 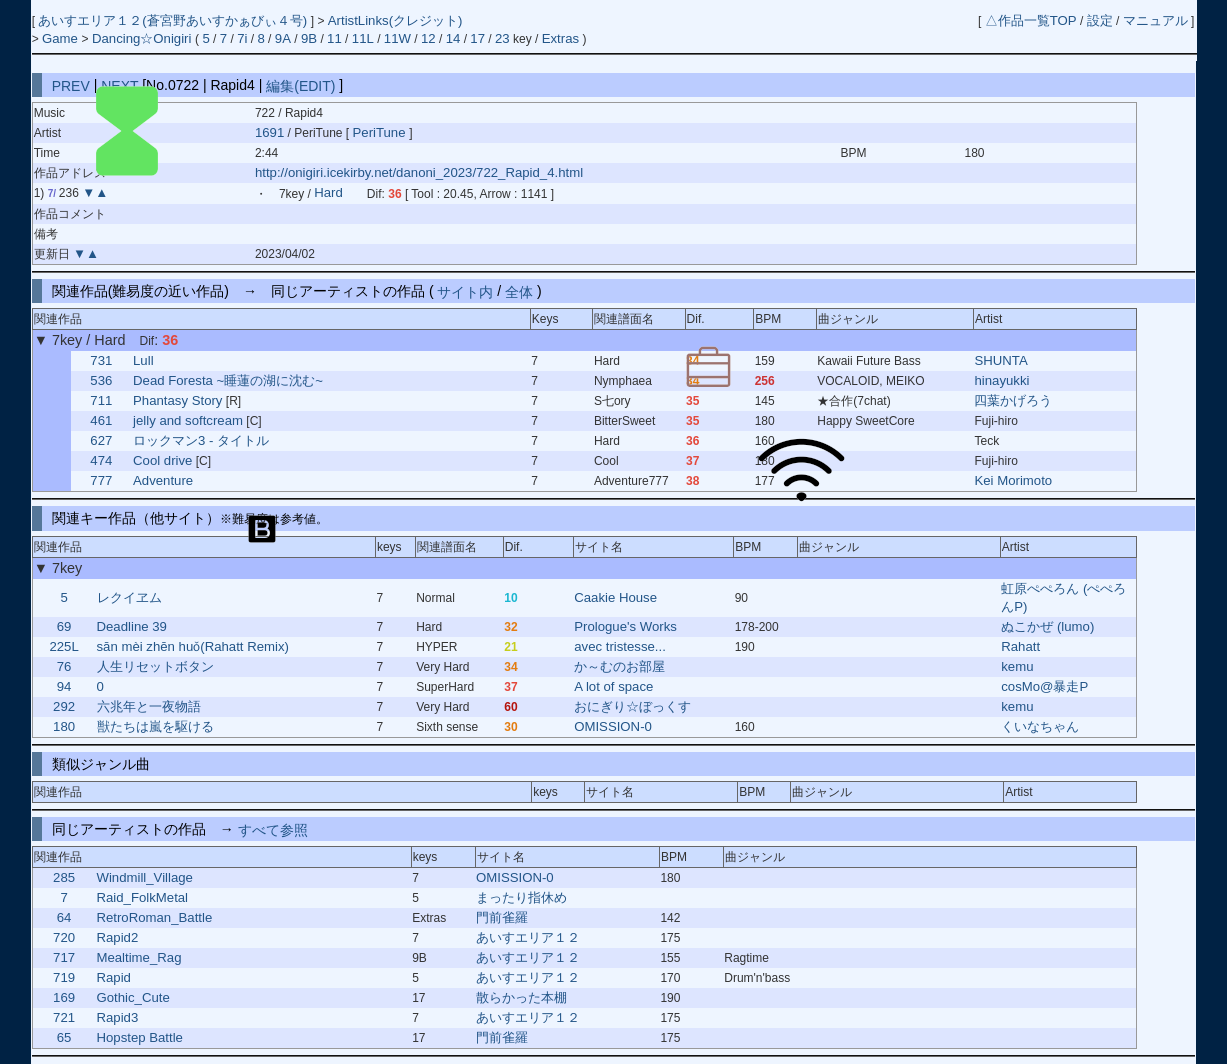 What do you see at coordinates (262, 529) in the screenshot?
I see `apply bold formatting to selected text` at bounding box center [262, 529].